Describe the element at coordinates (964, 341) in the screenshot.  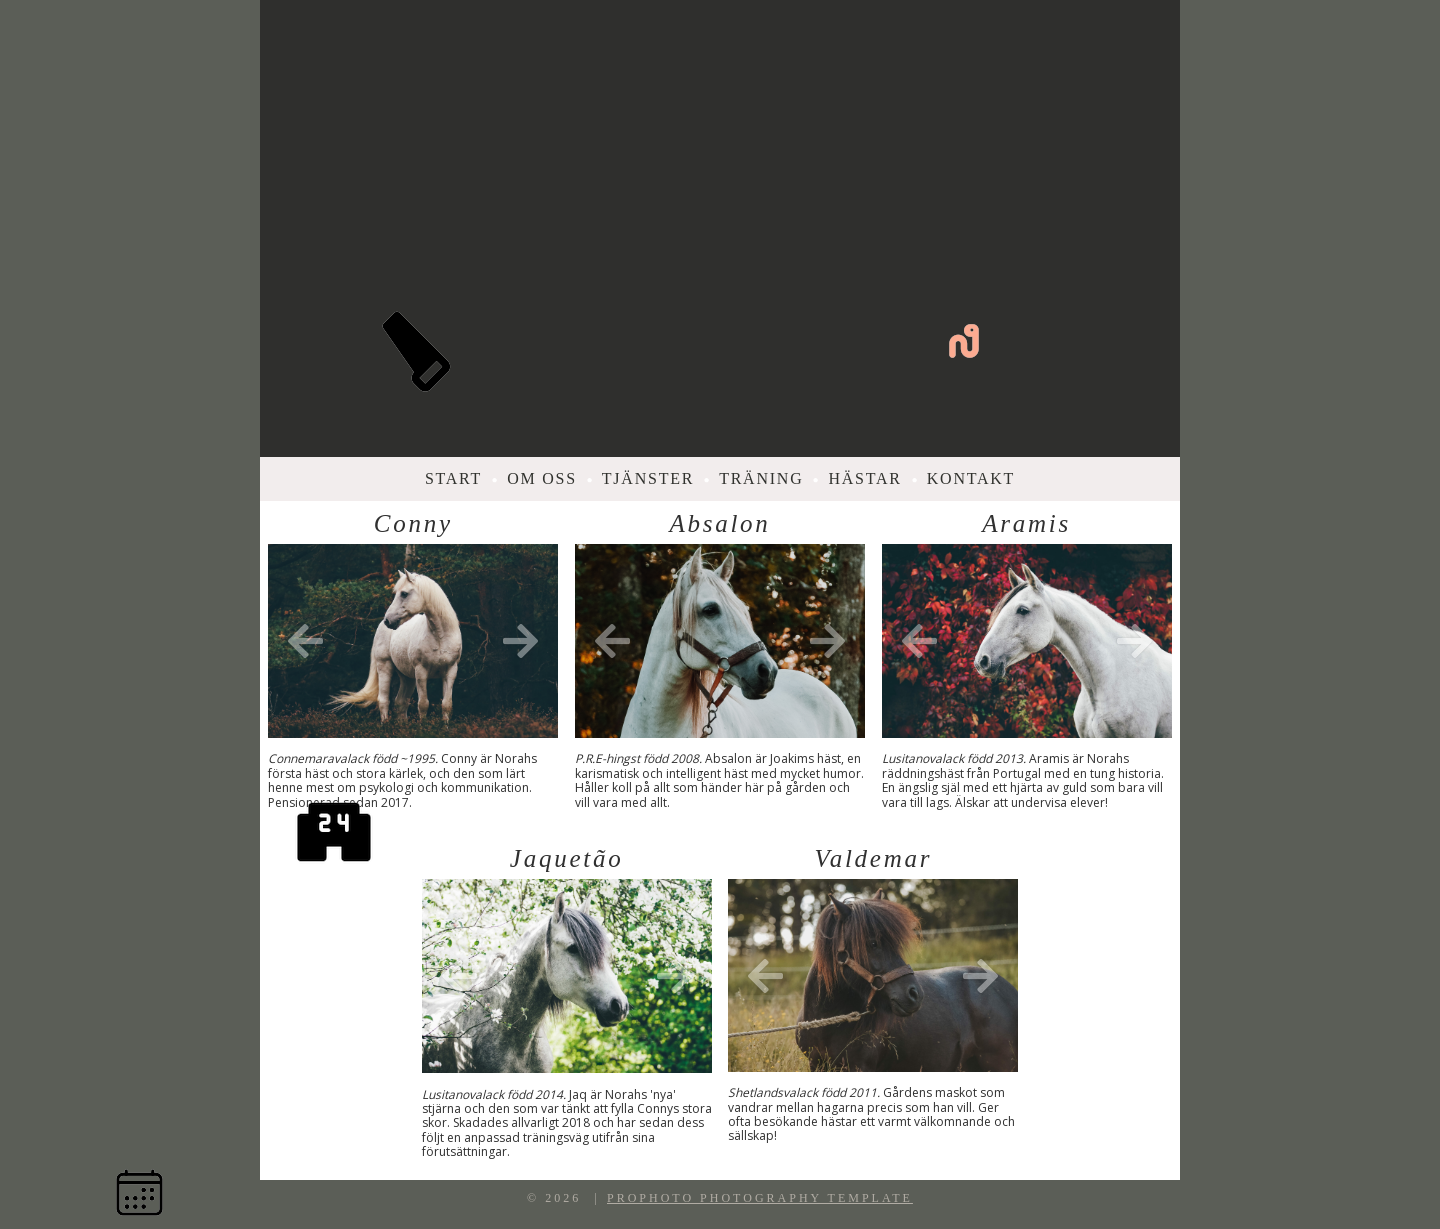
I see `indicates malware or security threat detected` at that location.